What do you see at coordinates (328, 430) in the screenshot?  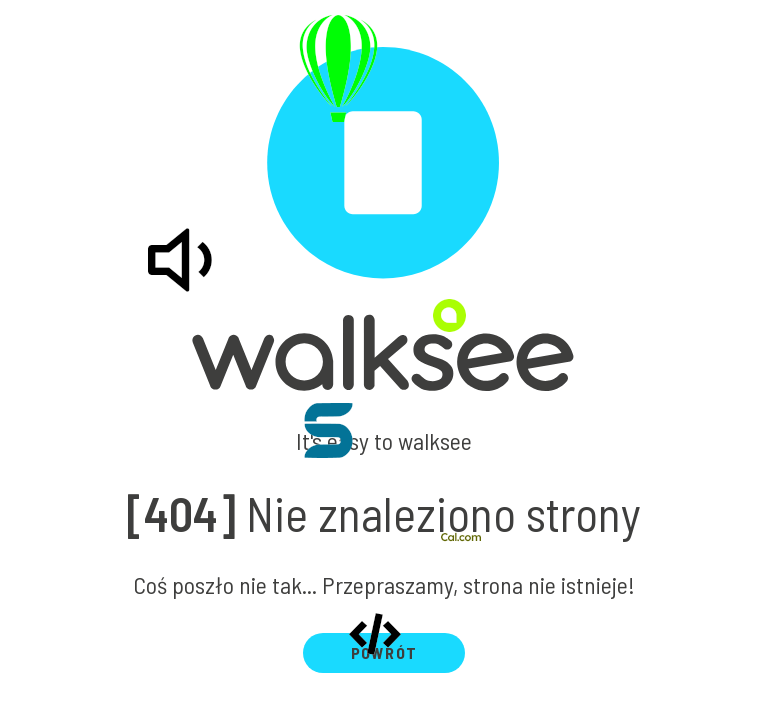 I see `Scrutinizer CI logo` at bounding box center [328, 430].